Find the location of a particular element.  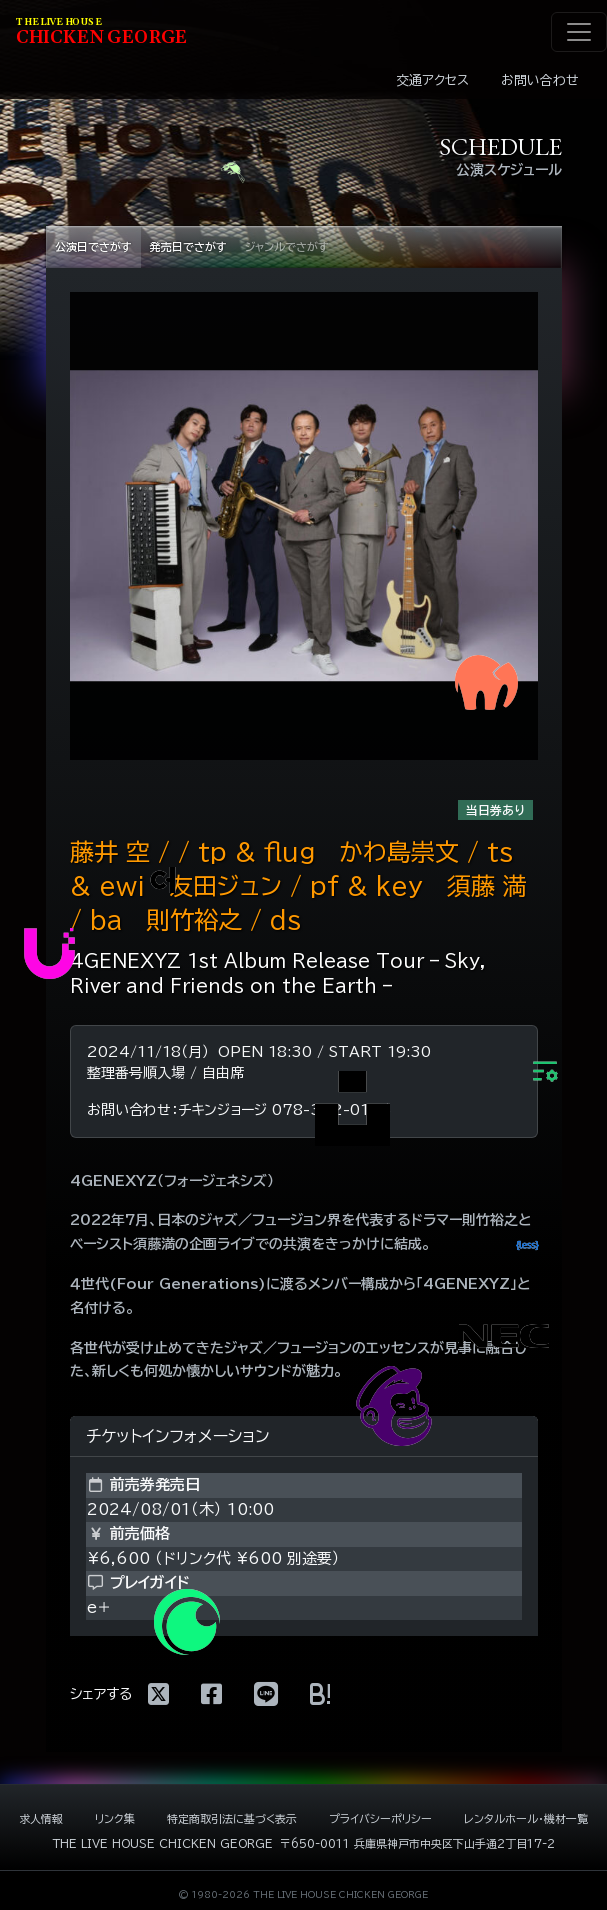

launch MAMP local server application is located at coordinates (486, 682).